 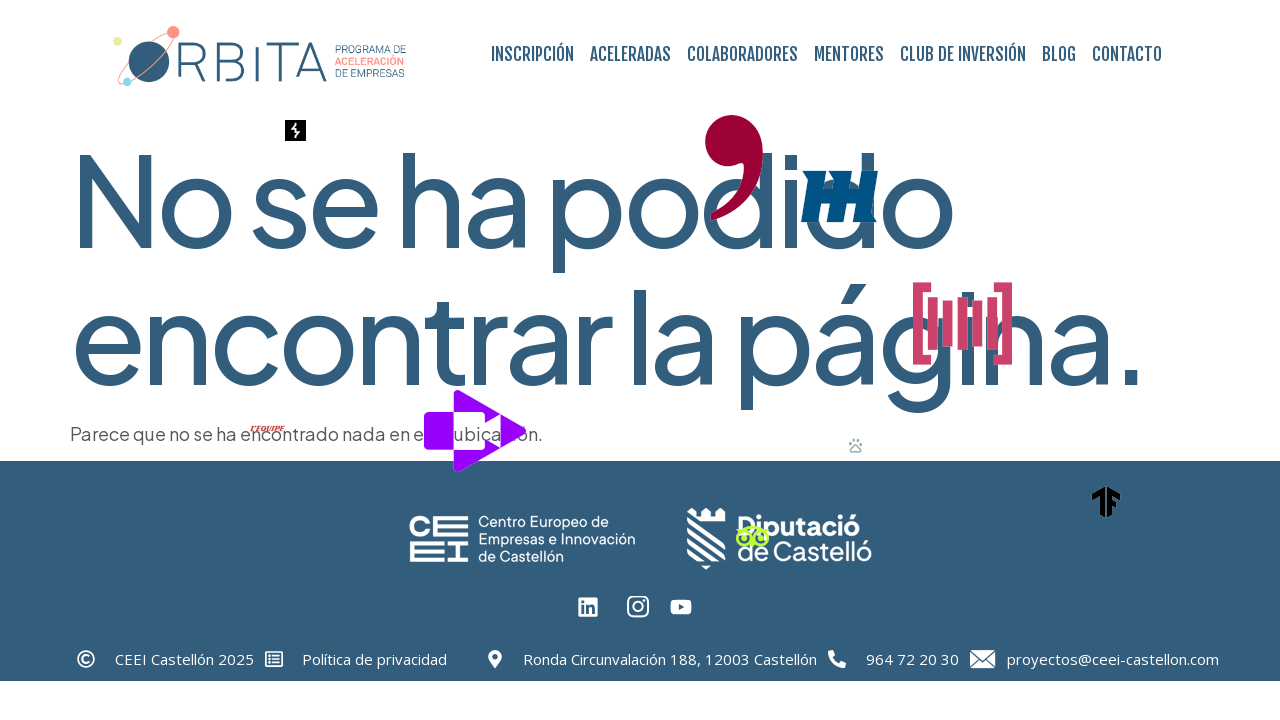 What do you see at coordinates (267, 428) in the screenshot?
I see `link to L'Équipe sports news website` at bounding box center [267, 428].